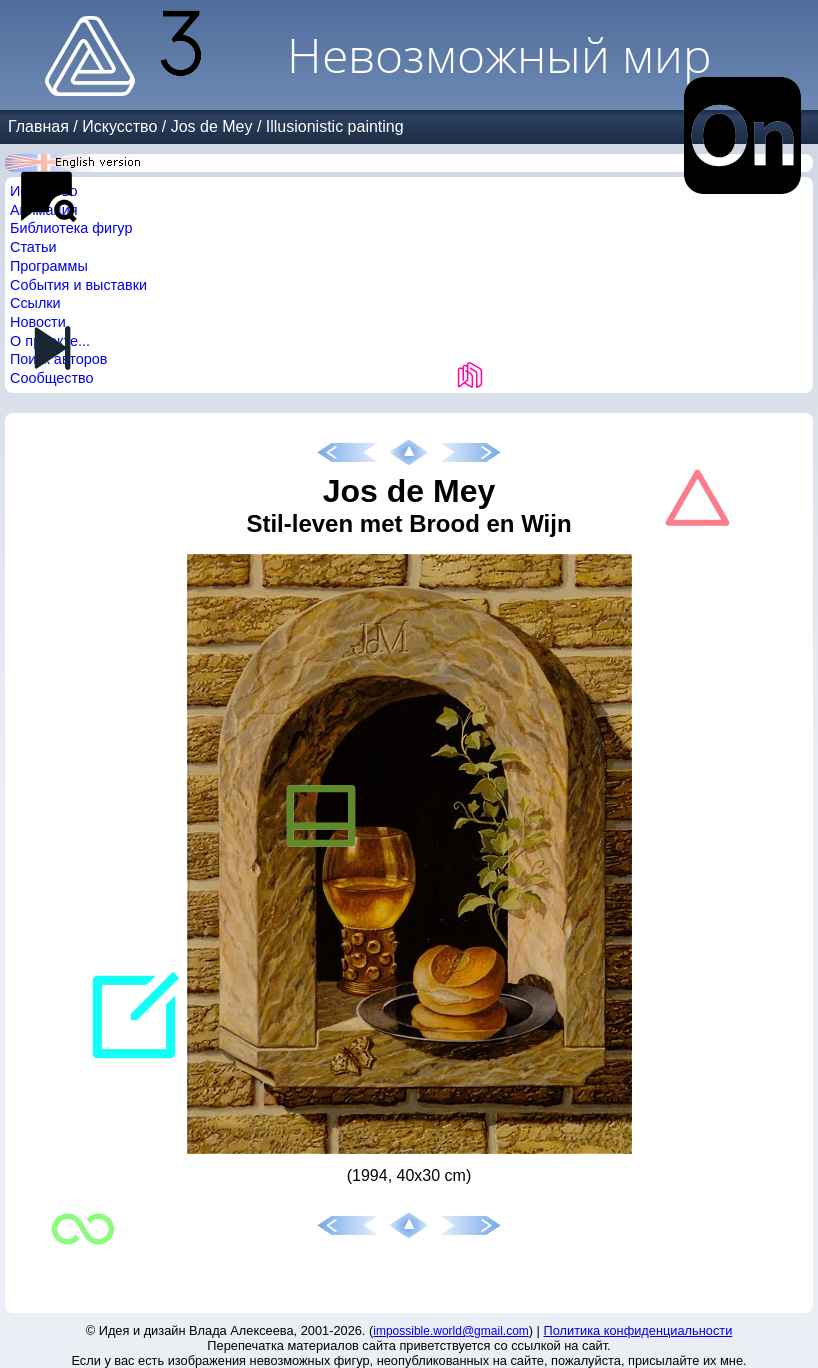 Image resolution: width=818 pixels, height=1368 pixels. What do you see at coordinates (742, 135) in the screenshot?
I see `open ProcessOn app` at bounding box center [742, 135].